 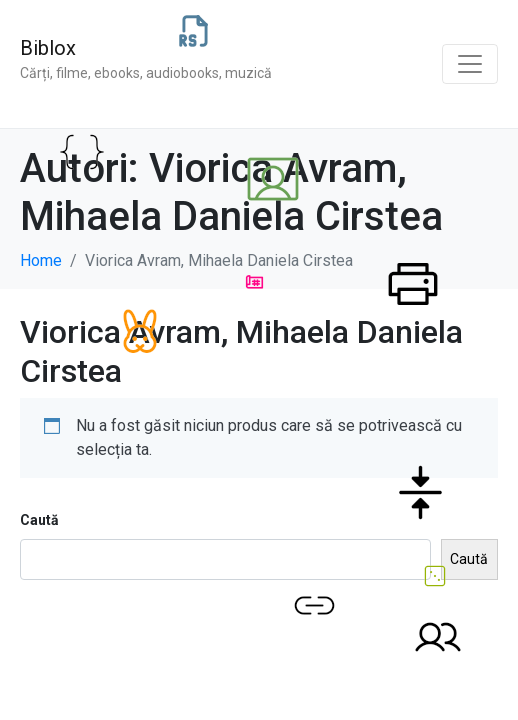 I want to click on print the current document, so click(x=413, y=284).